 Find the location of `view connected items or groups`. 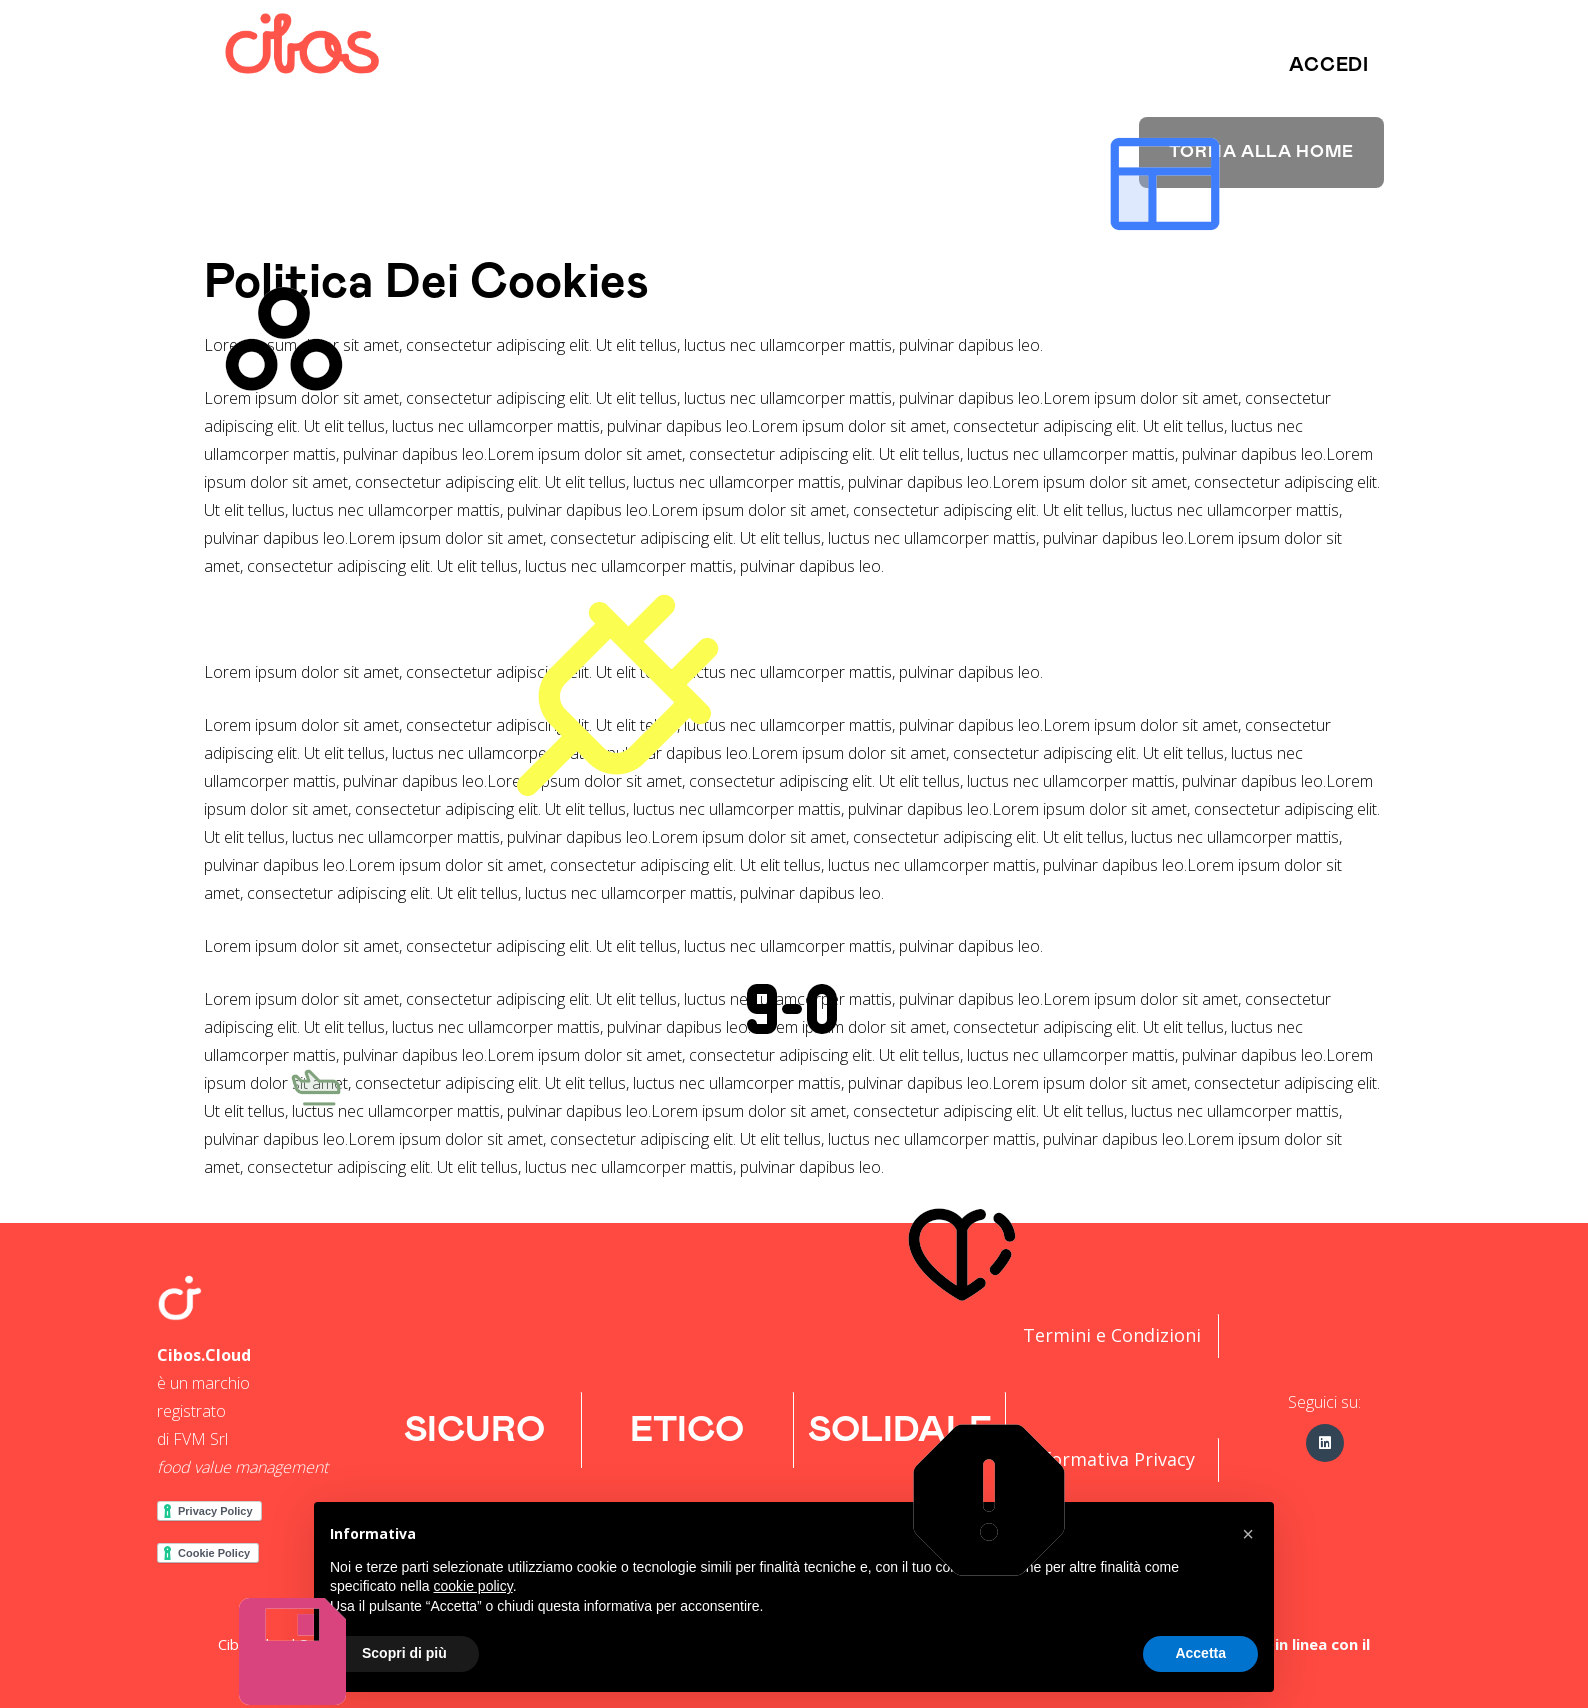

view connected items or groups is located at coordinates (284, 341).